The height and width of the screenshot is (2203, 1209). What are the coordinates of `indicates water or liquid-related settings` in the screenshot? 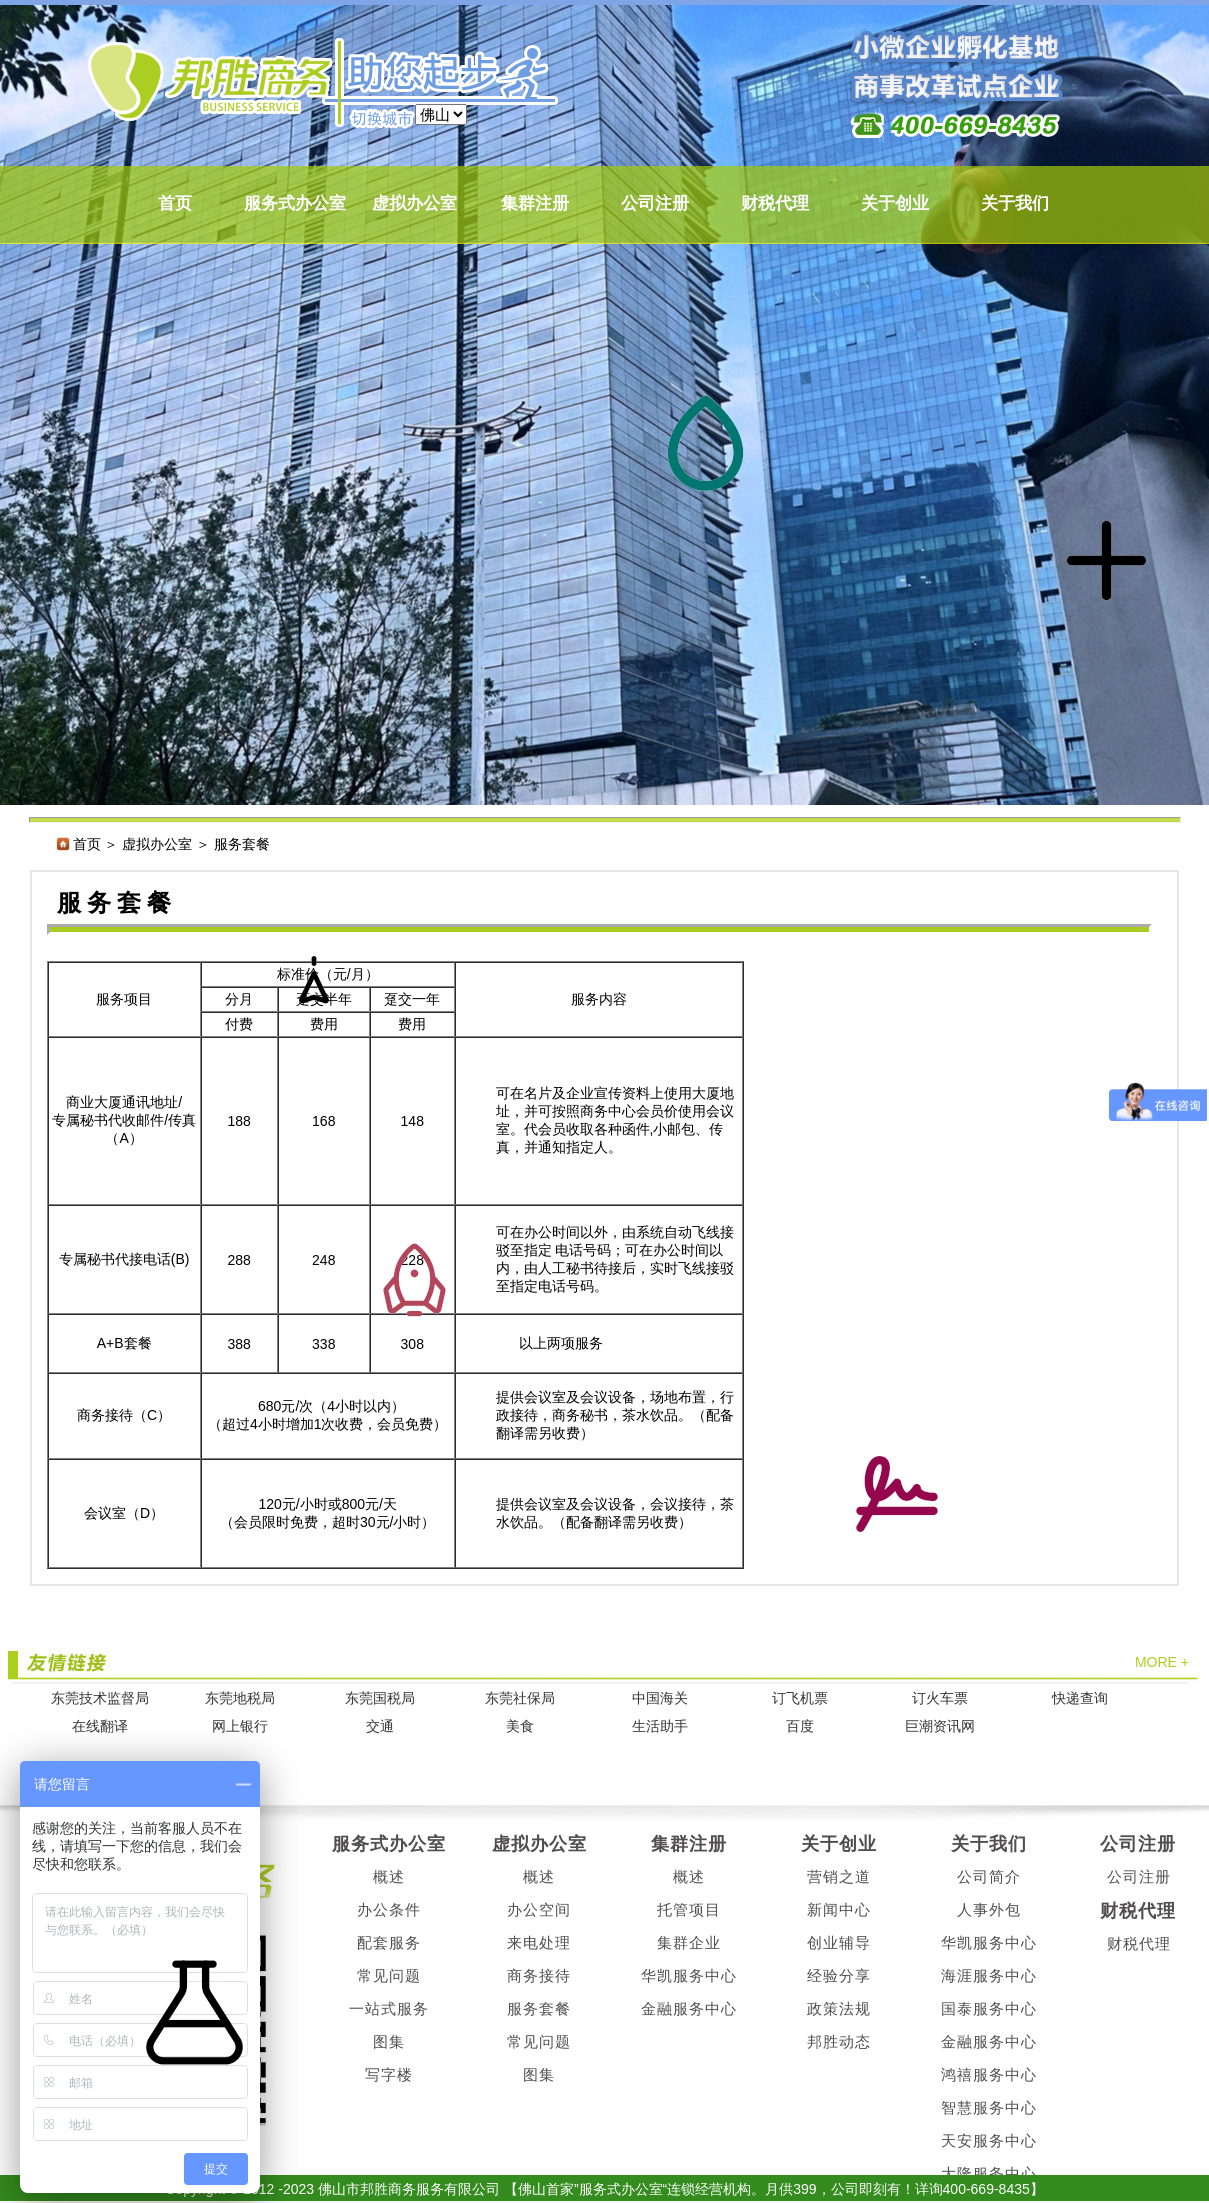 It's located at (705, 446).